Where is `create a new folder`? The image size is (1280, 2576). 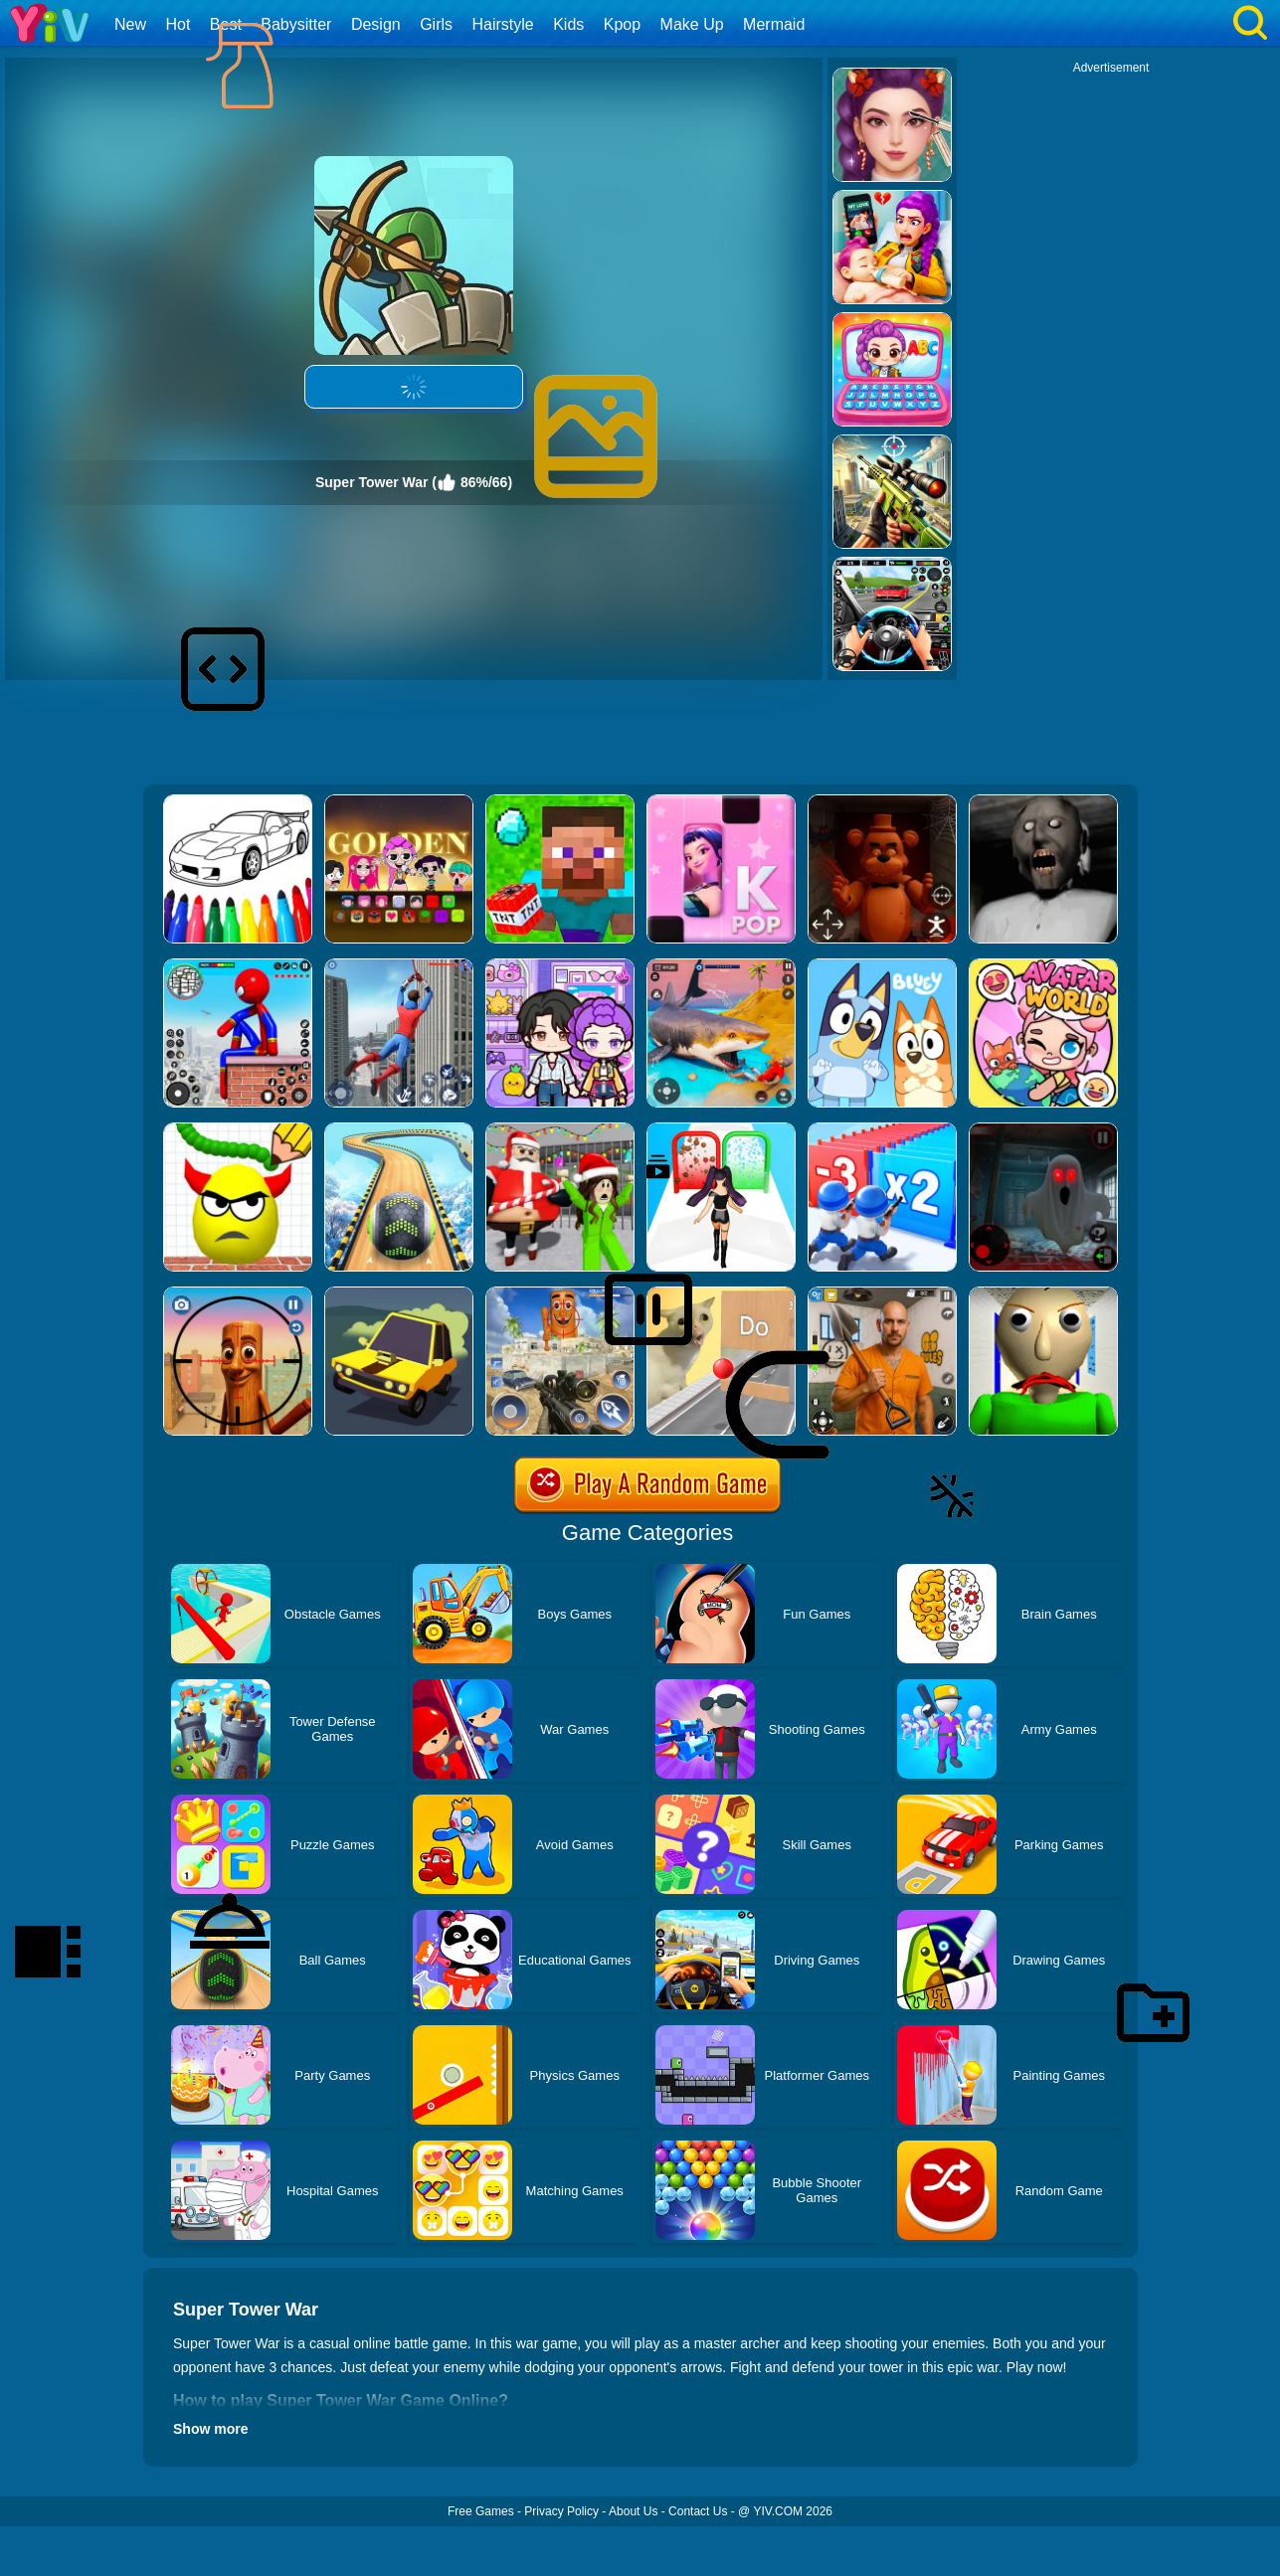 create a new folder is located at coordinates (1153, 2012).